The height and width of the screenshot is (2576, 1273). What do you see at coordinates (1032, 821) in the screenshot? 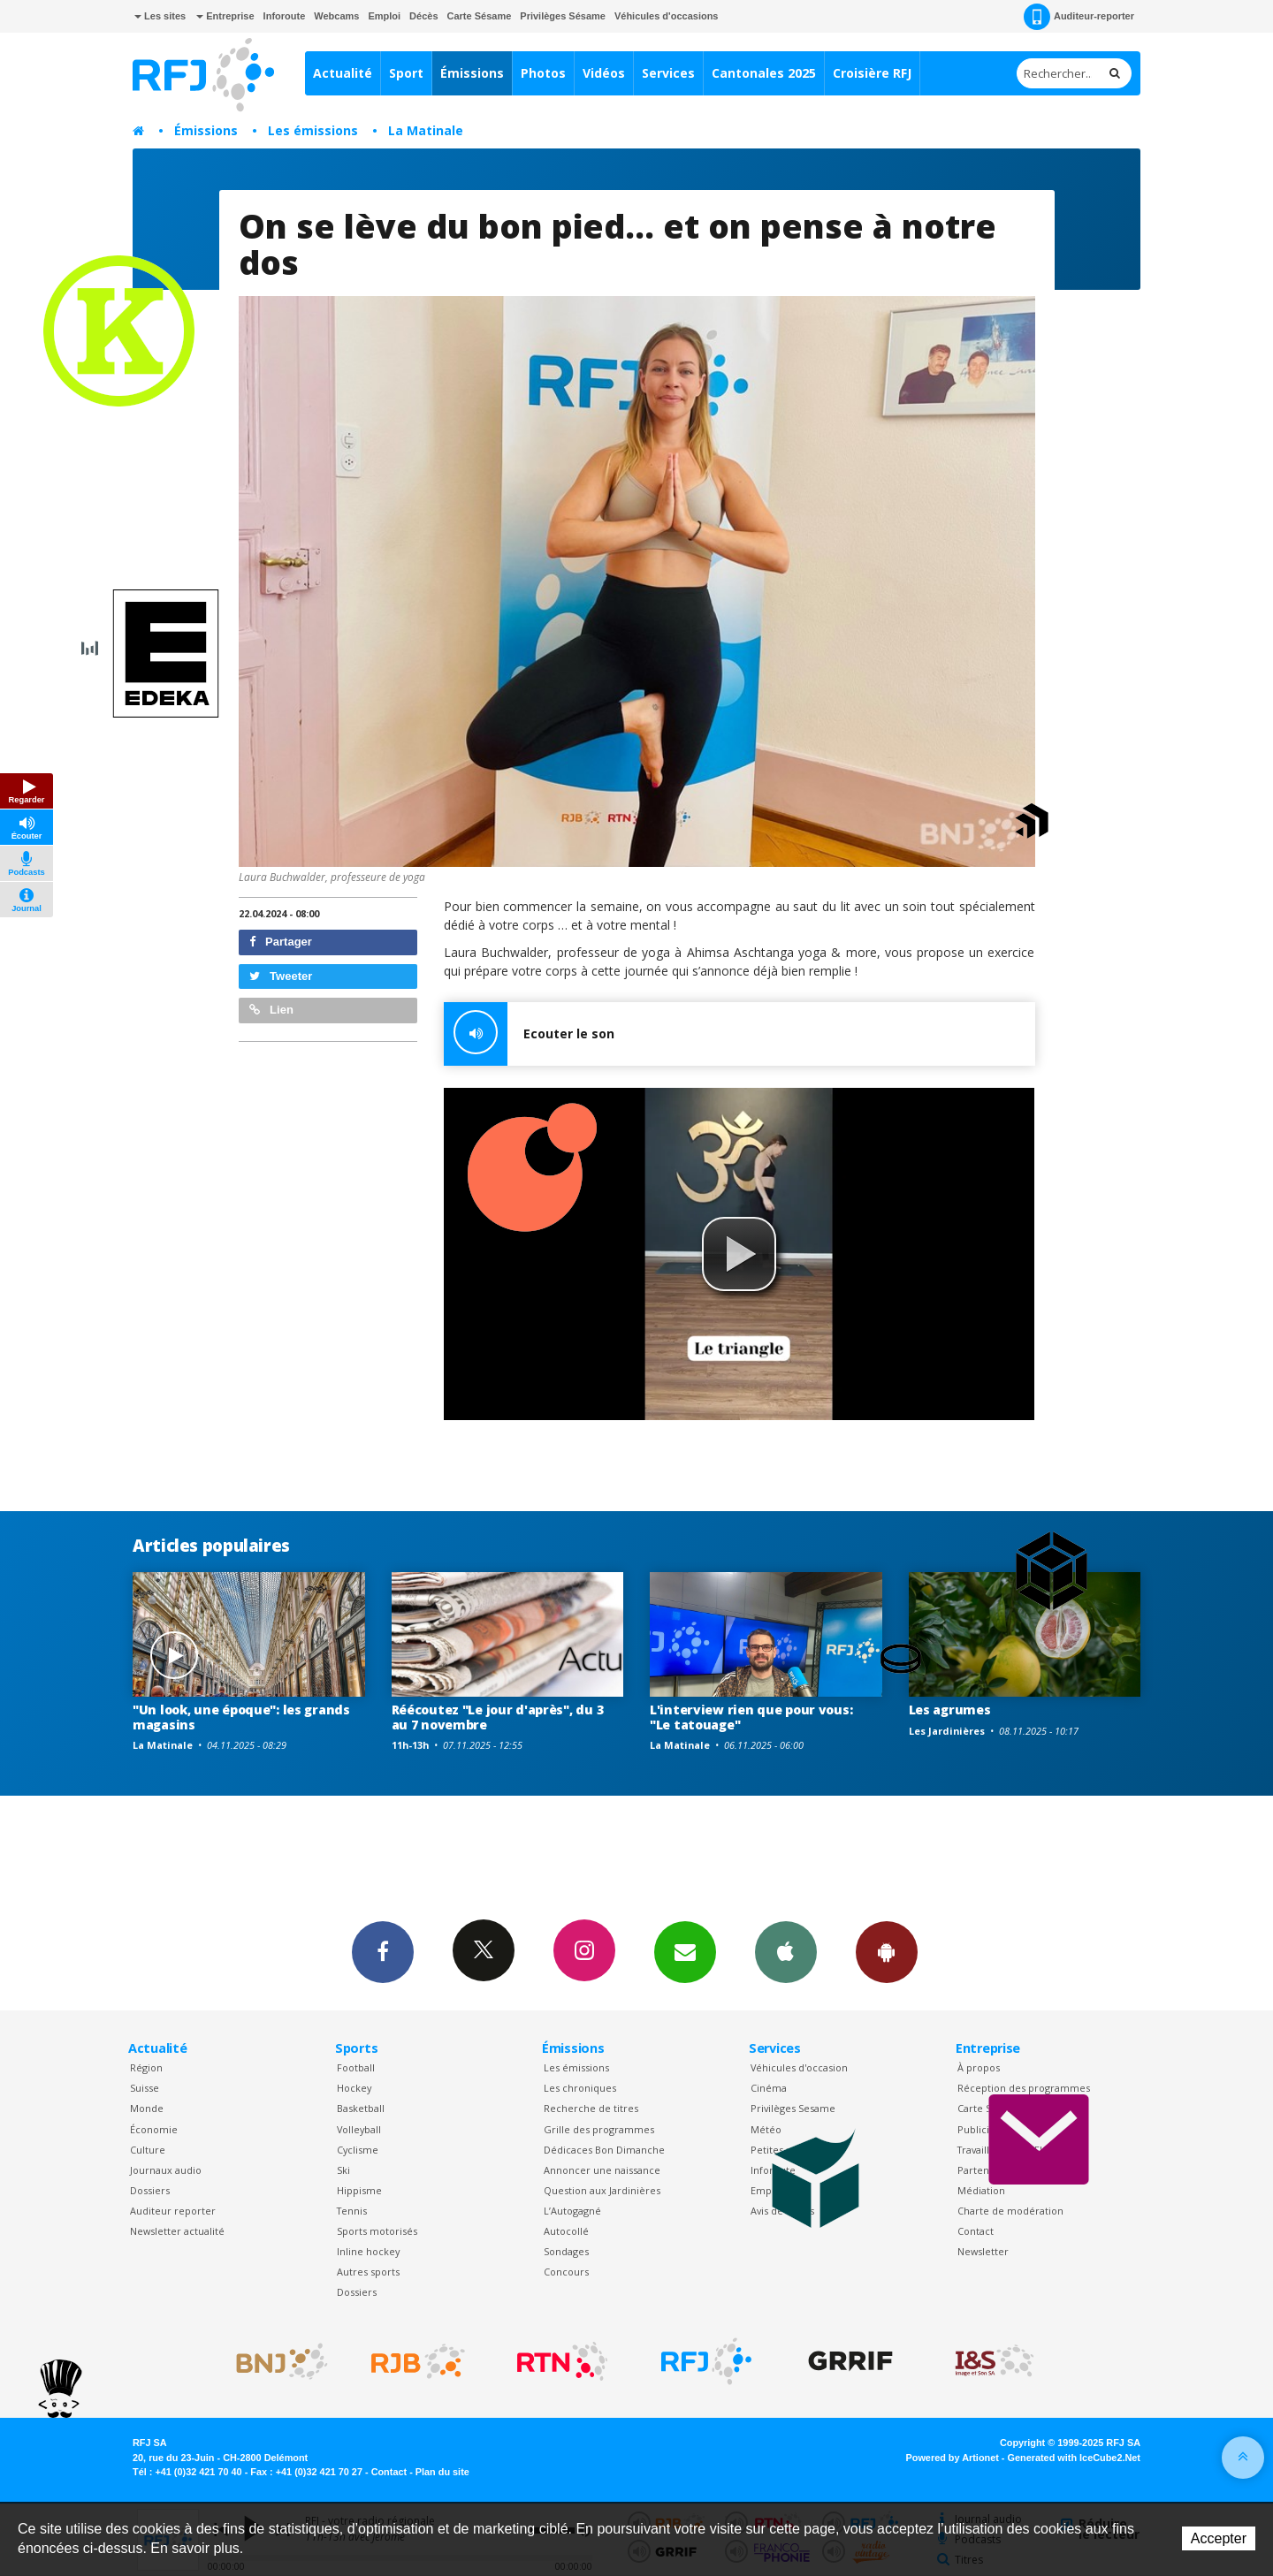
I see `progress software company logo` at bounding box center [1032, 821].